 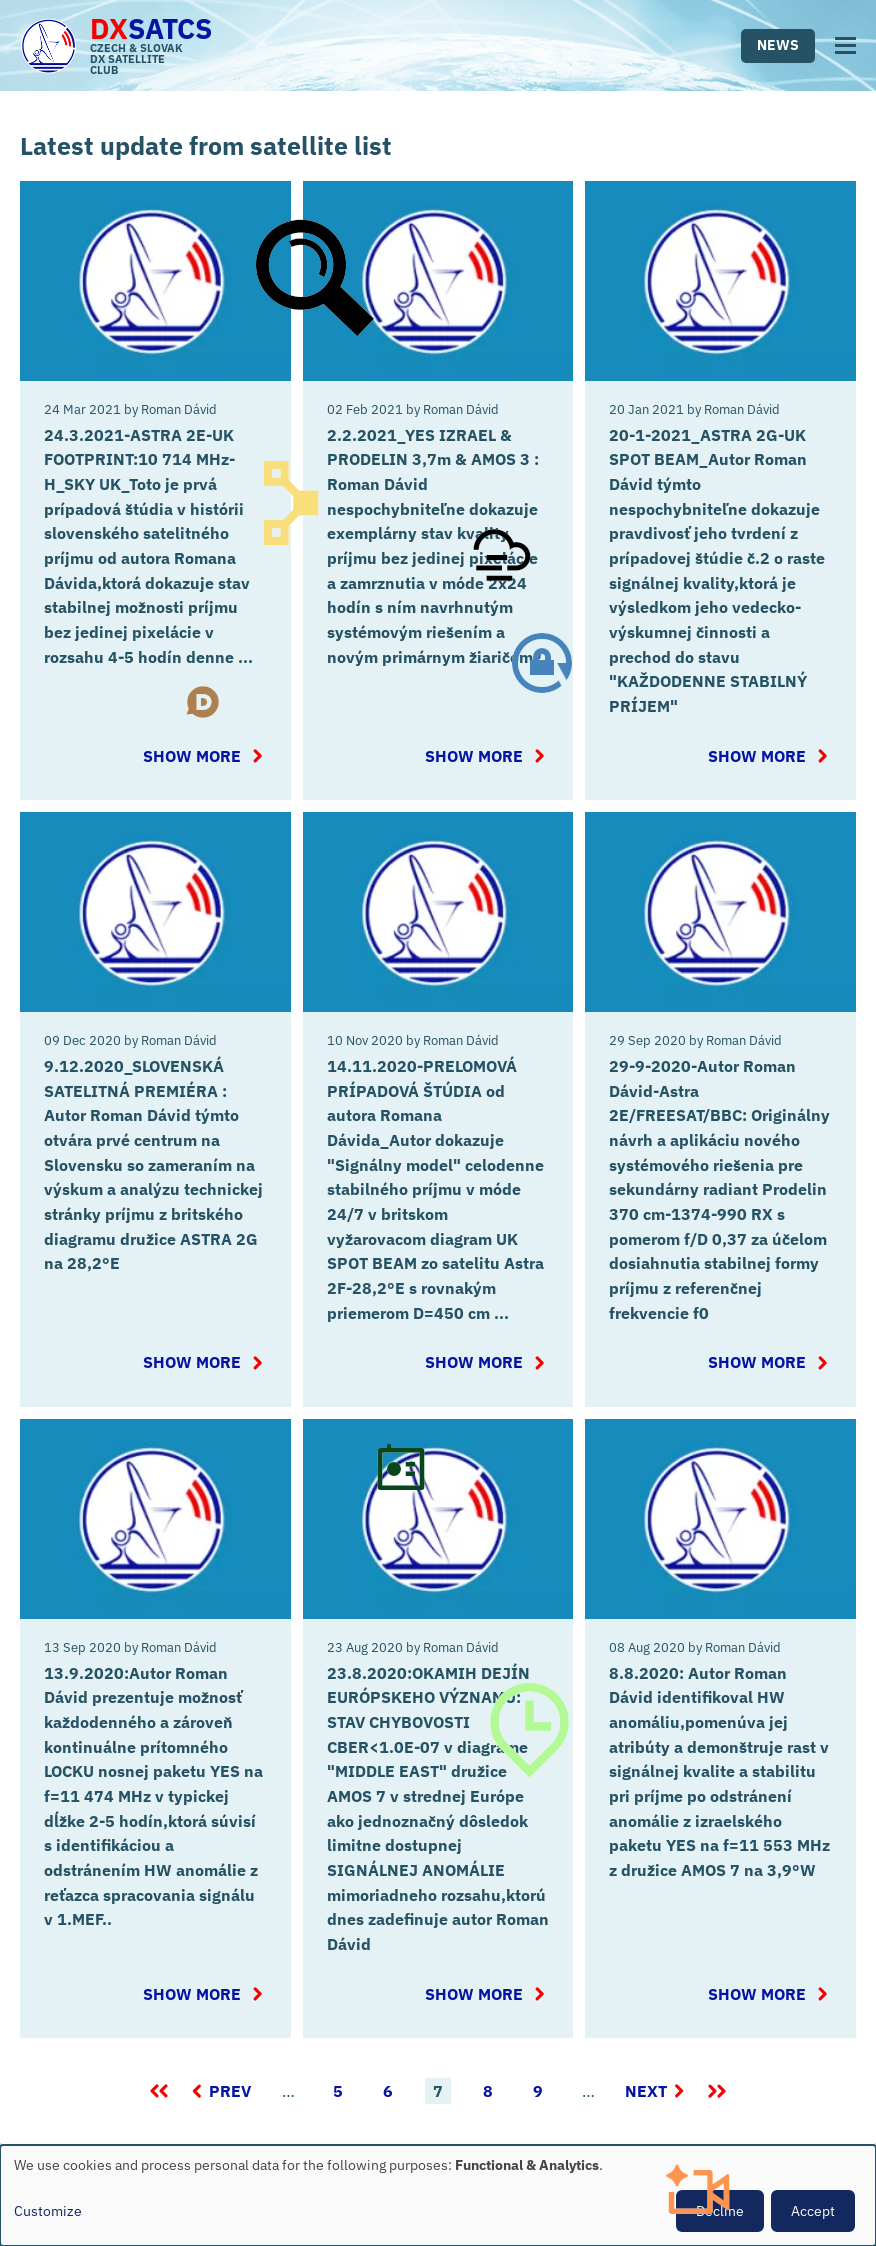 I want to click on view current wind conditions, so click(x=502, y=555).